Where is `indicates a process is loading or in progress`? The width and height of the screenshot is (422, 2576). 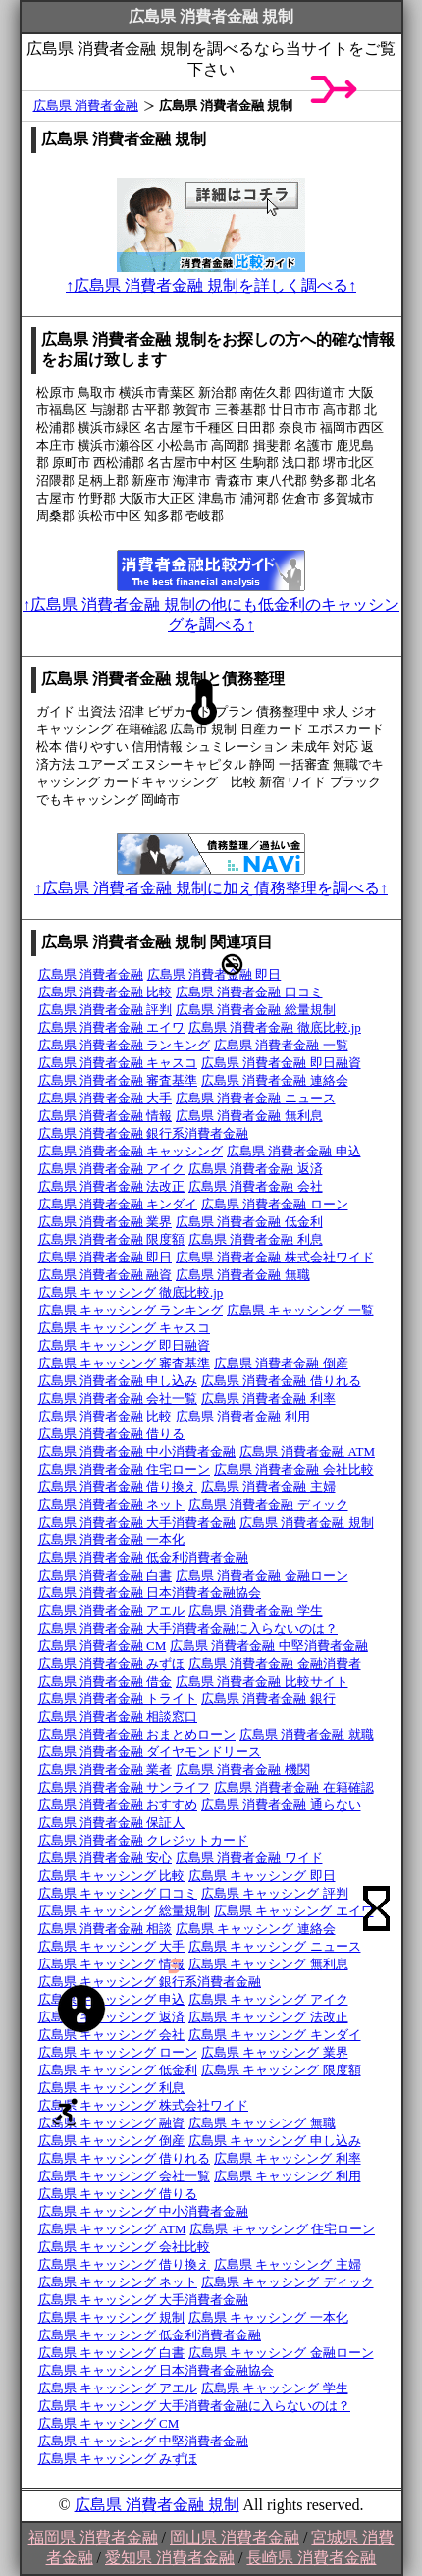
indicates a process is loading or in progress is located at coordinates (377, 1908).